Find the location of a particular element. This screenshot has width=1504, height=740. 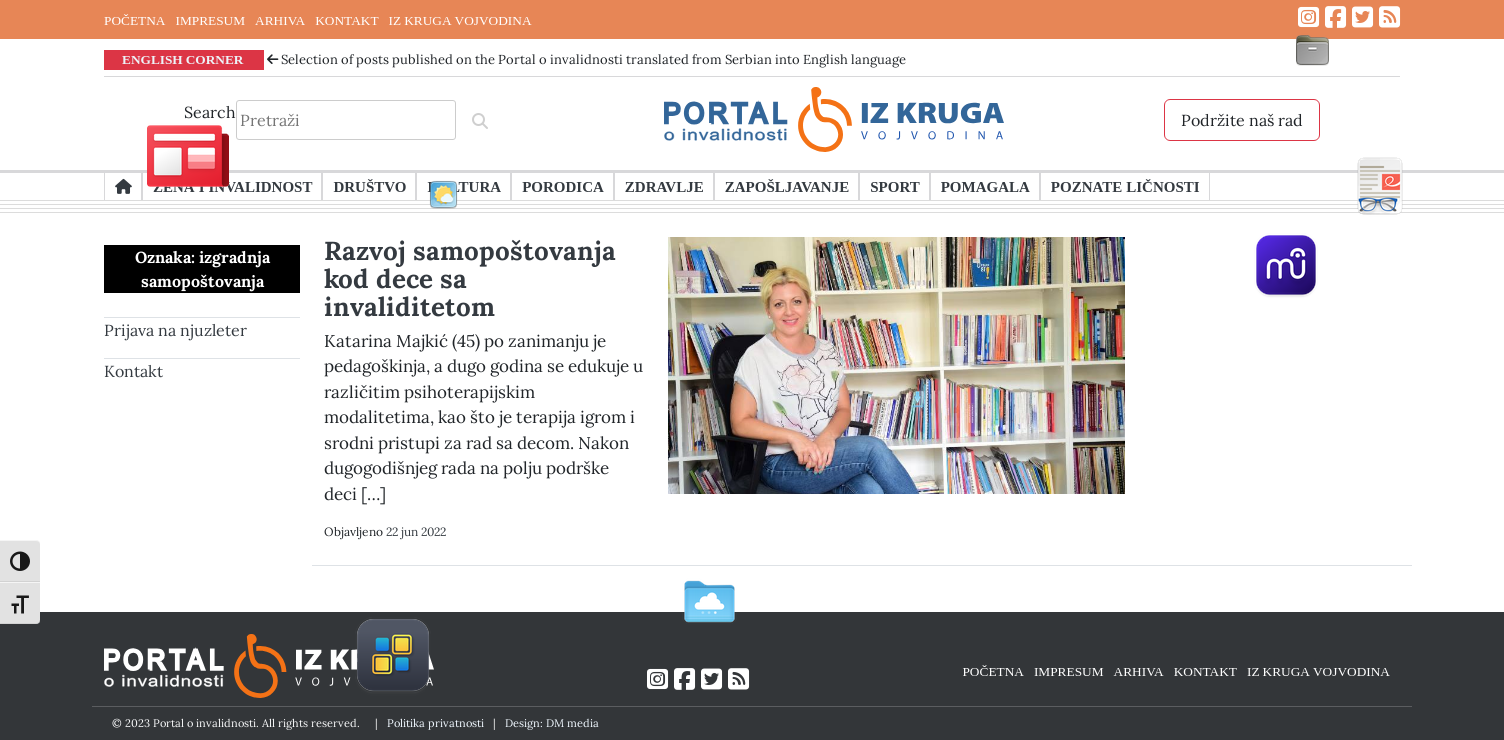

open the news app is located at coordinates (188, 156).